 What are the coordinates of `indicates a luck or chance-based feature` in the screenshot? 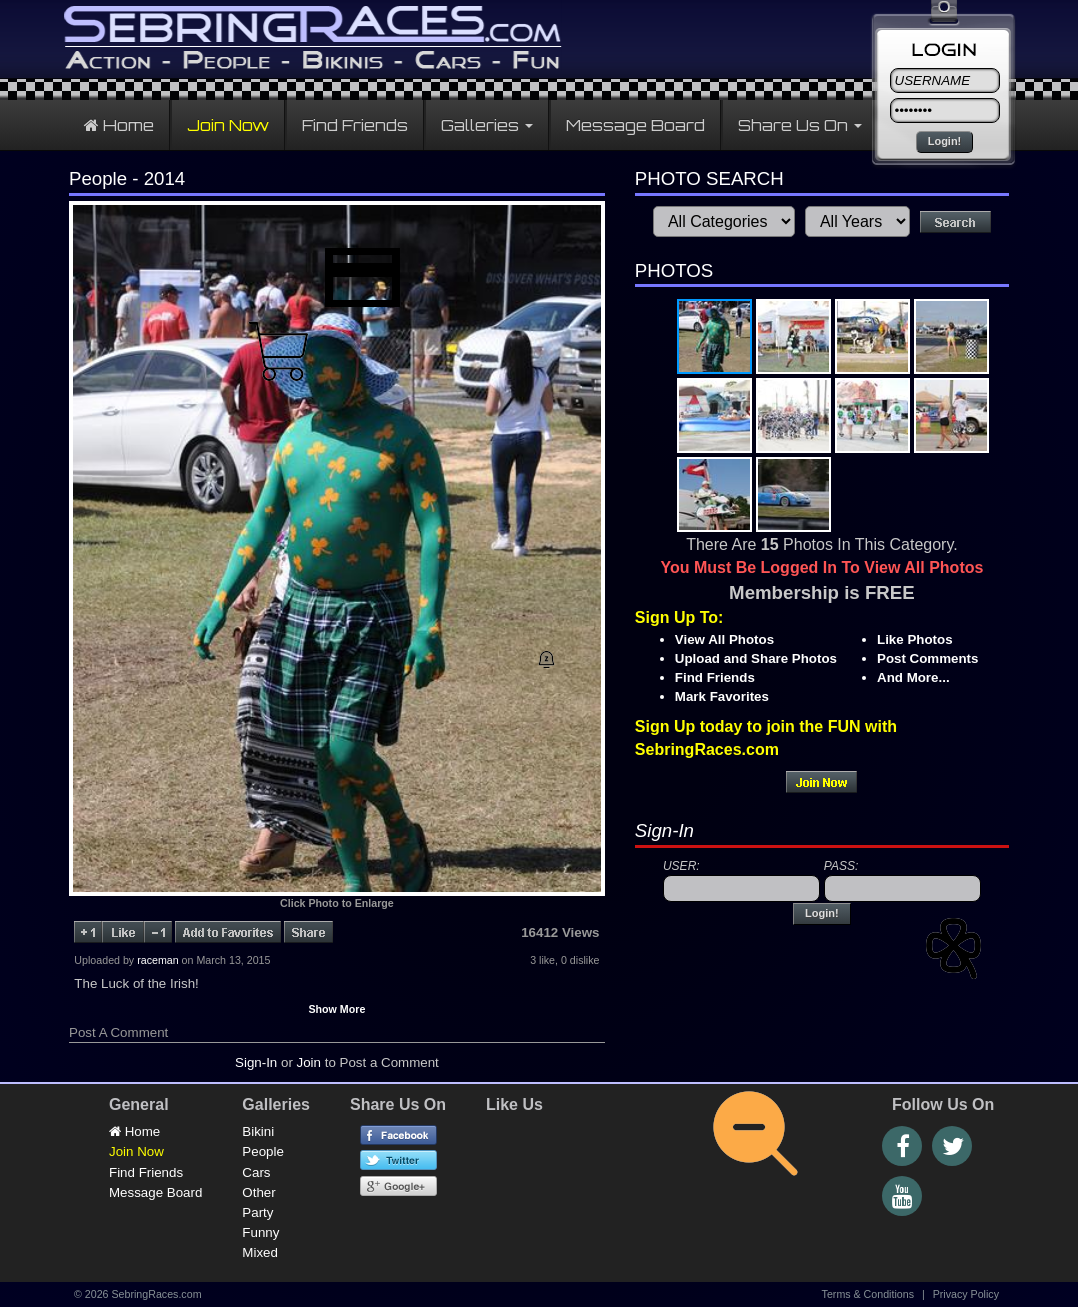 It's located at (953, 947).